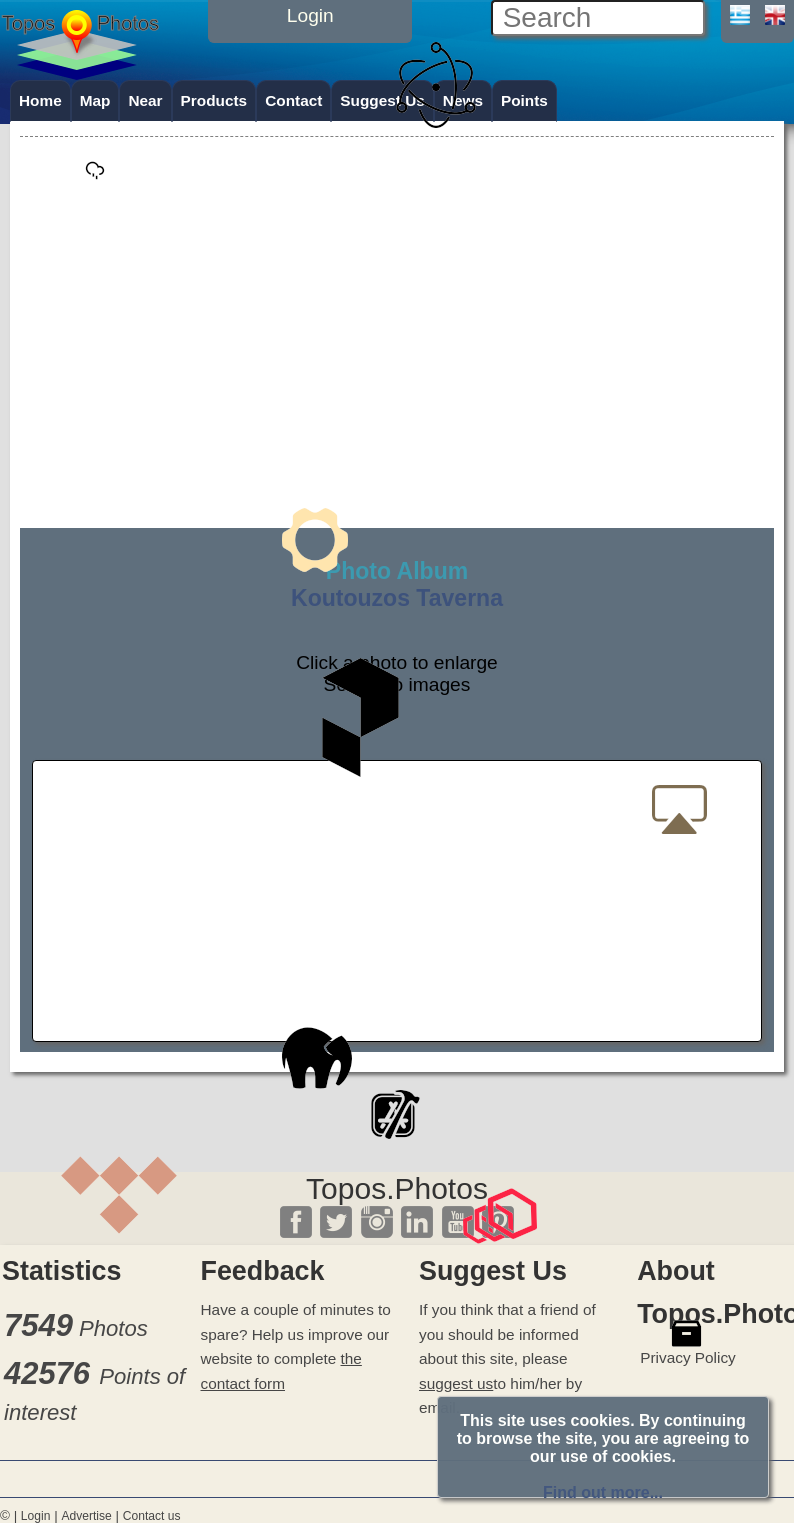  Describe the element at coordinates (500, 1216) in the screenshot. I see `envoy proxy logo` at that location.